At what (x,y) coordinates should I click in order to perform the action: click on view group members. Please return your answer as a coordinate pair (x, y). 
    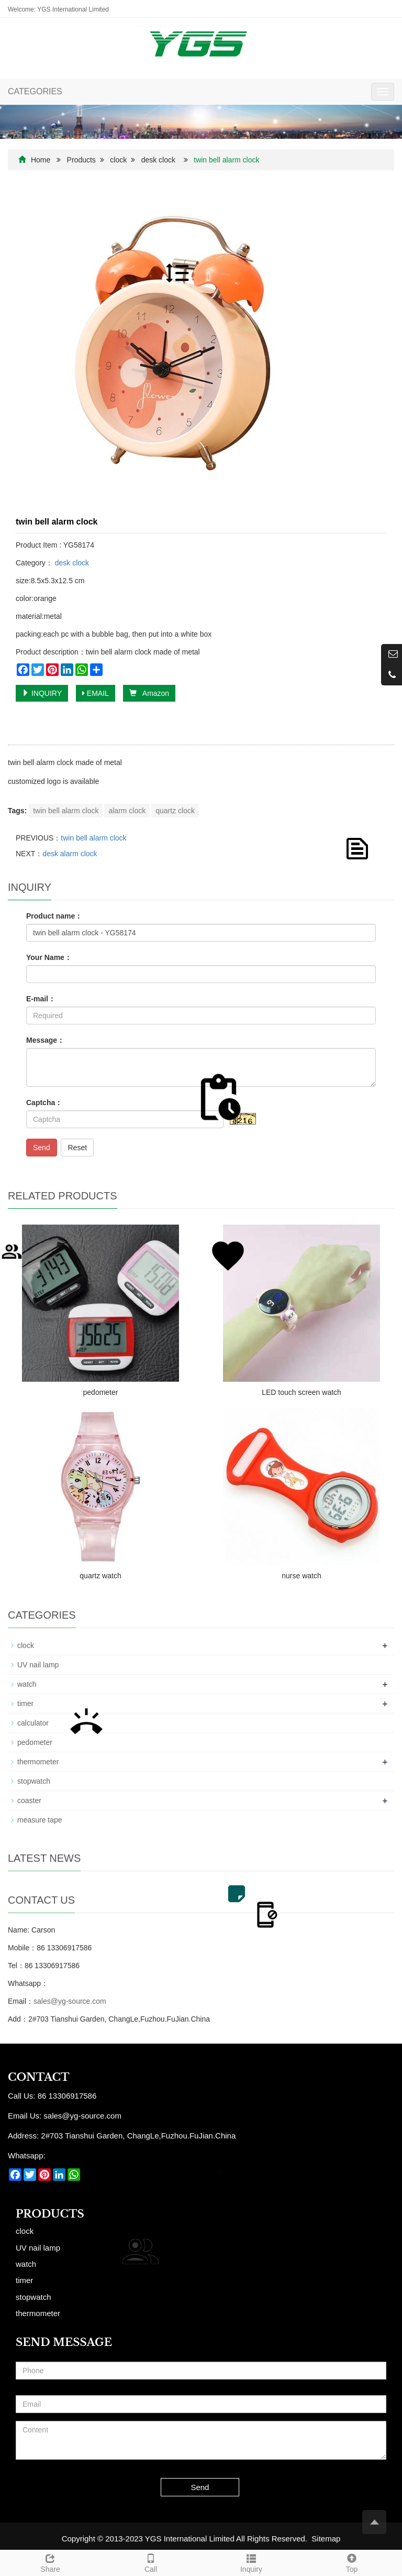
    Looking at the image, I should click on (140, 2251).